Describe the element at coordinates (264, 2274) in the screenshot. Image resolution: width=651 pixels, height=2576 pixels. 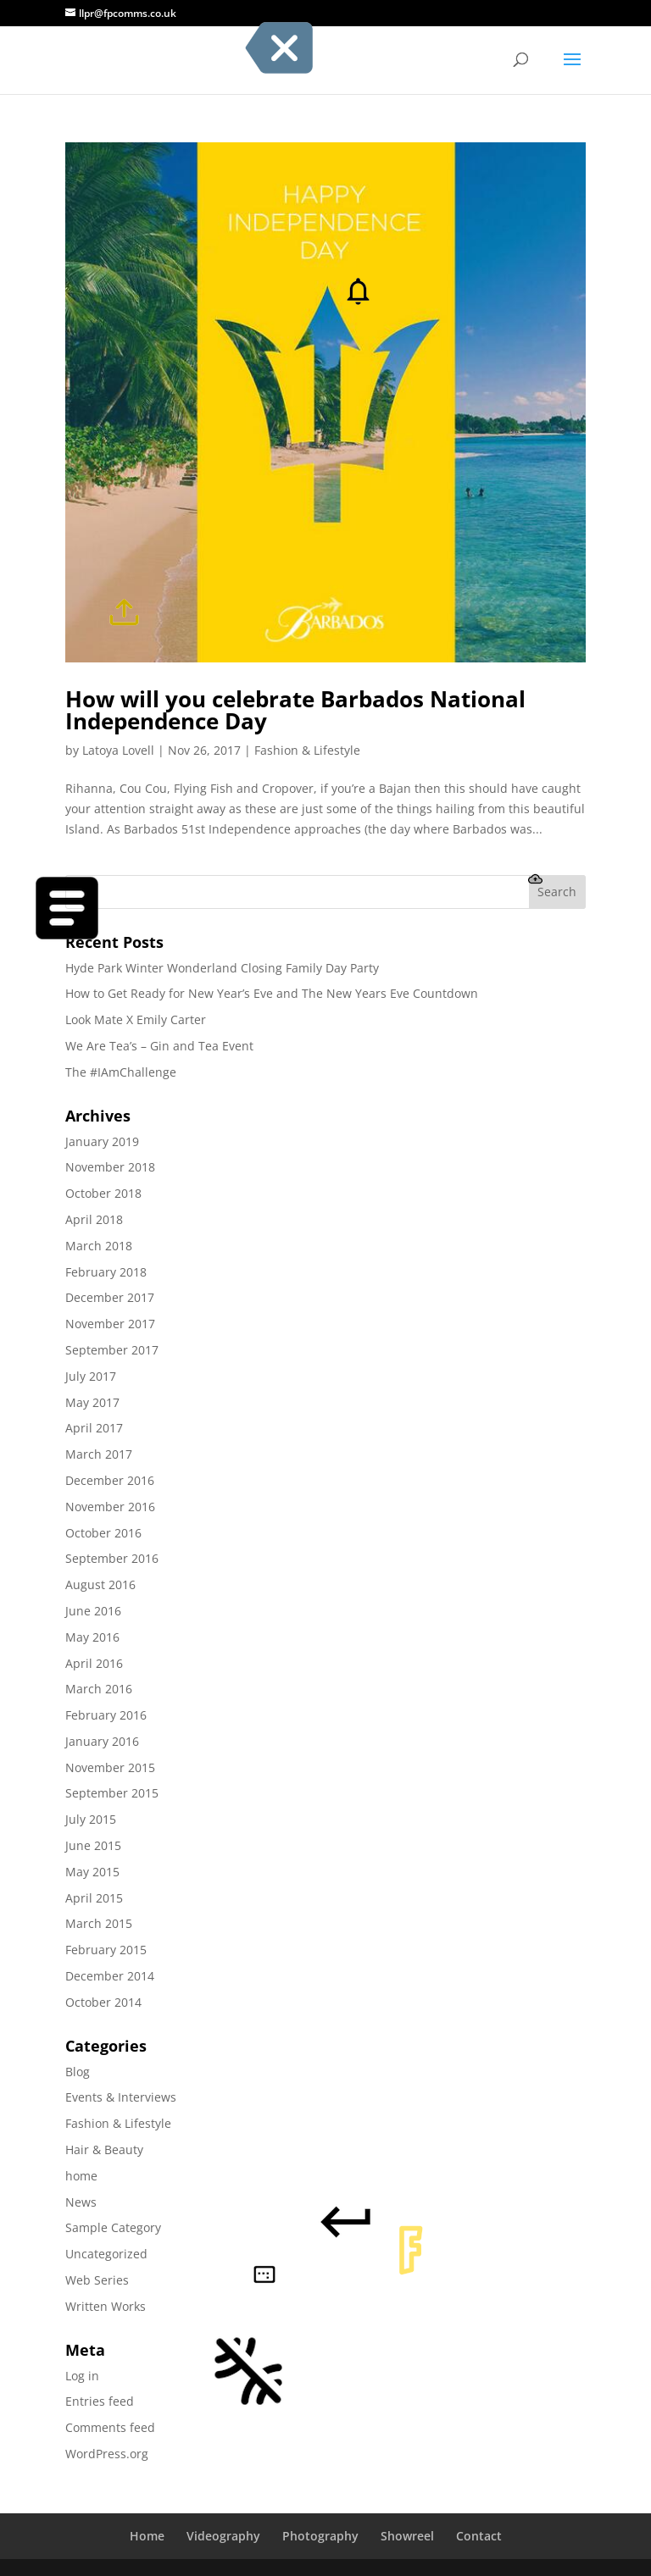
I see `adjust image aspect ratio` at that location.